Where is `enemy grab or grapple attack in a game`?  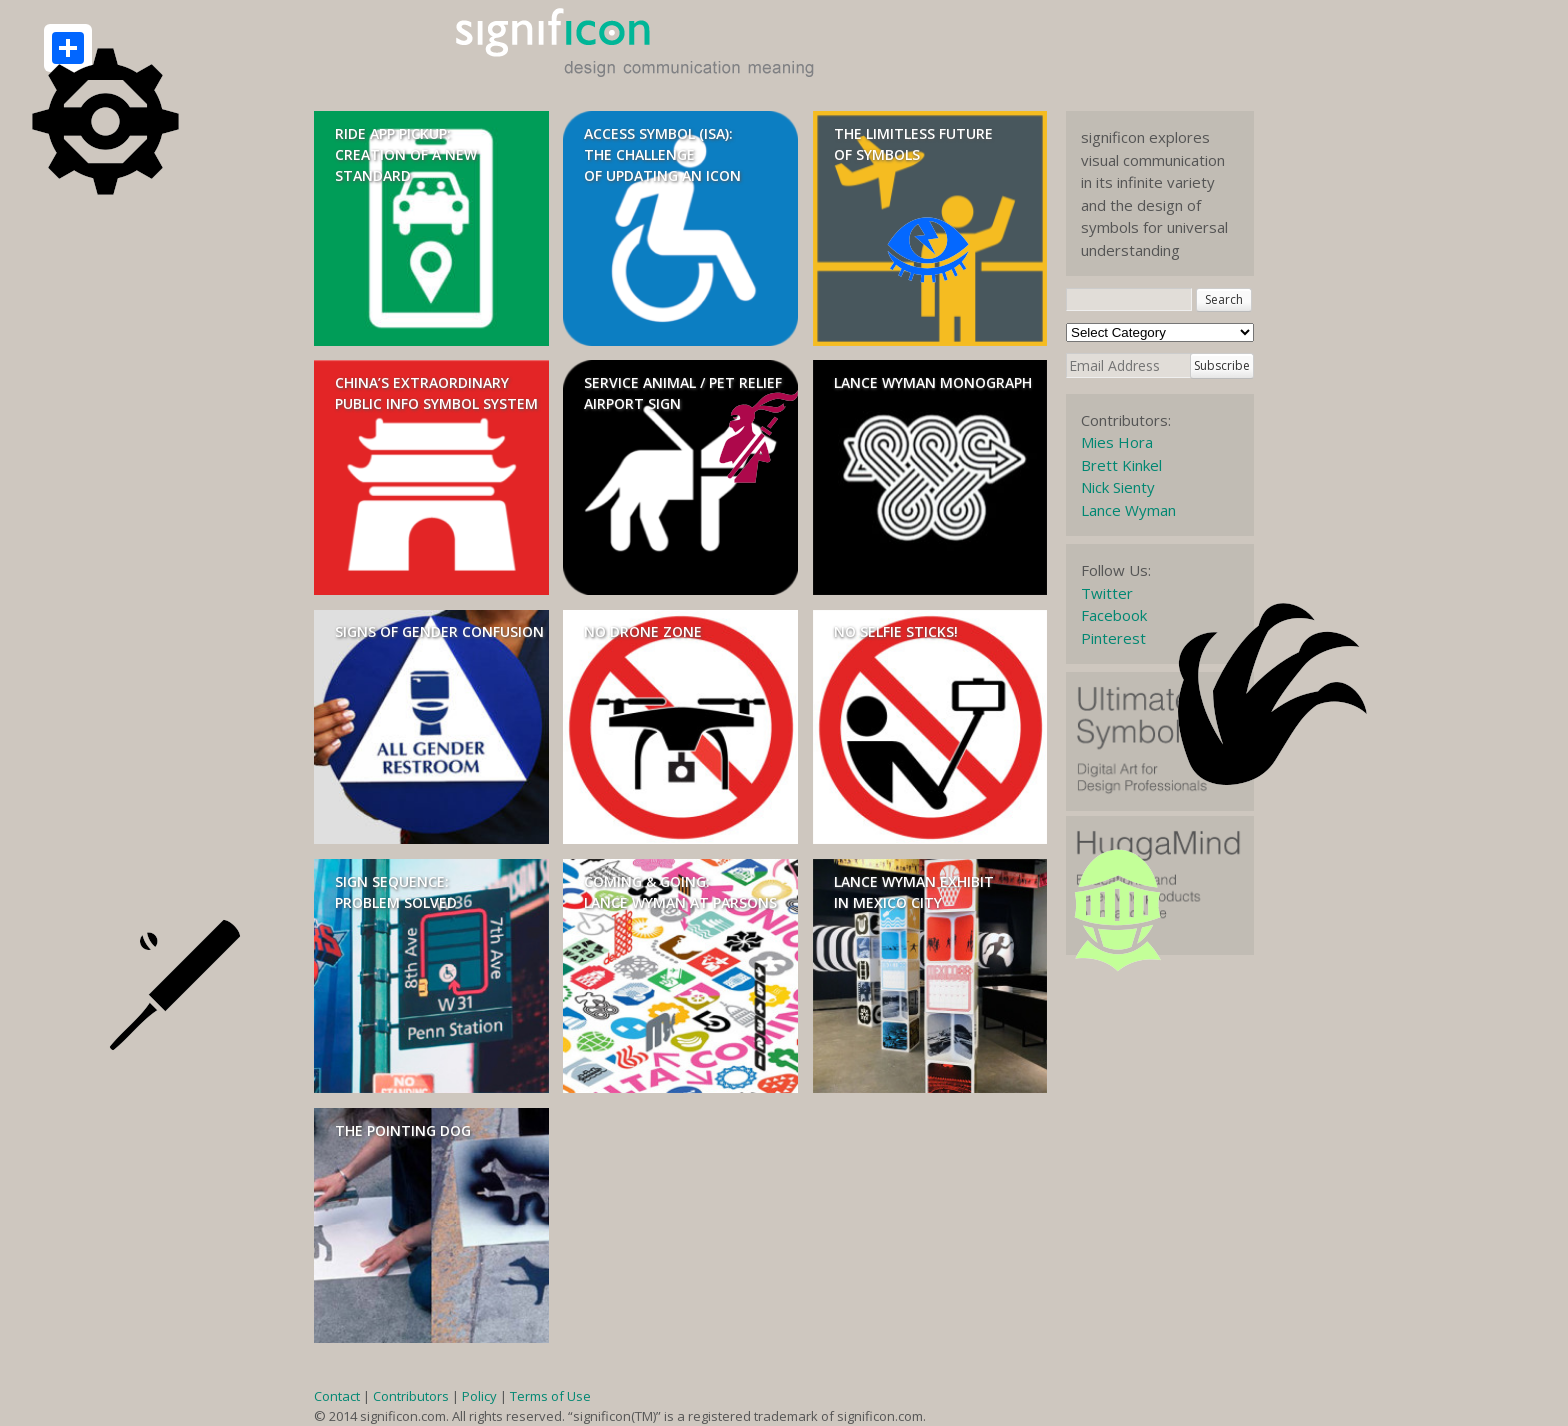 enemy grab or grapple attack in a game is located at coordinates (1272, 690).